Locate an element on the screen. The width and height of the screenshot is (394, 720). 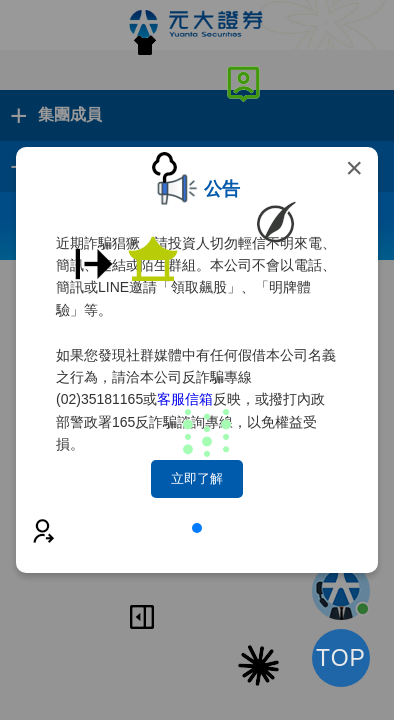
open the Claude AI assistant is located at coordinates (258, 665).